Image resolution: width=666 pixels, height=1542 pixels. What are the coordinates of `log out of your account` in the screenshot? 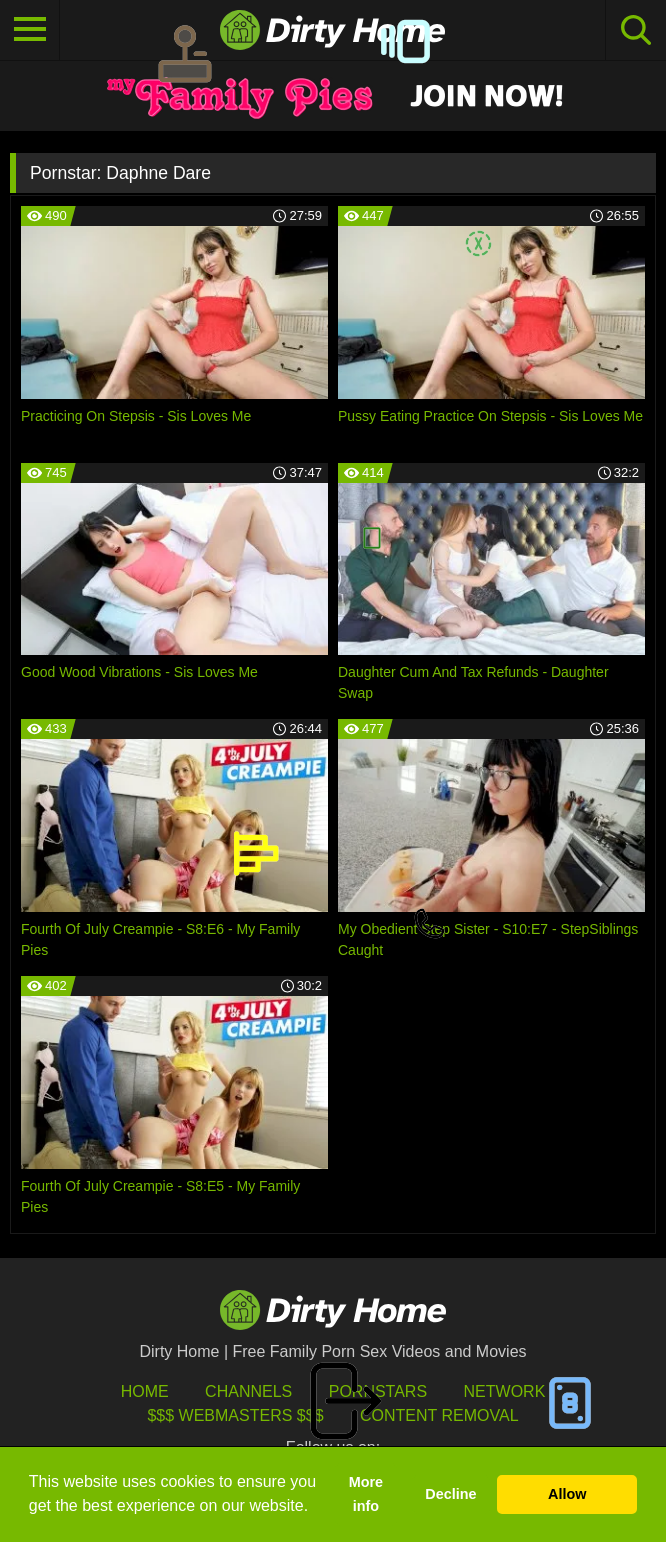 It's located at (340, 1401).